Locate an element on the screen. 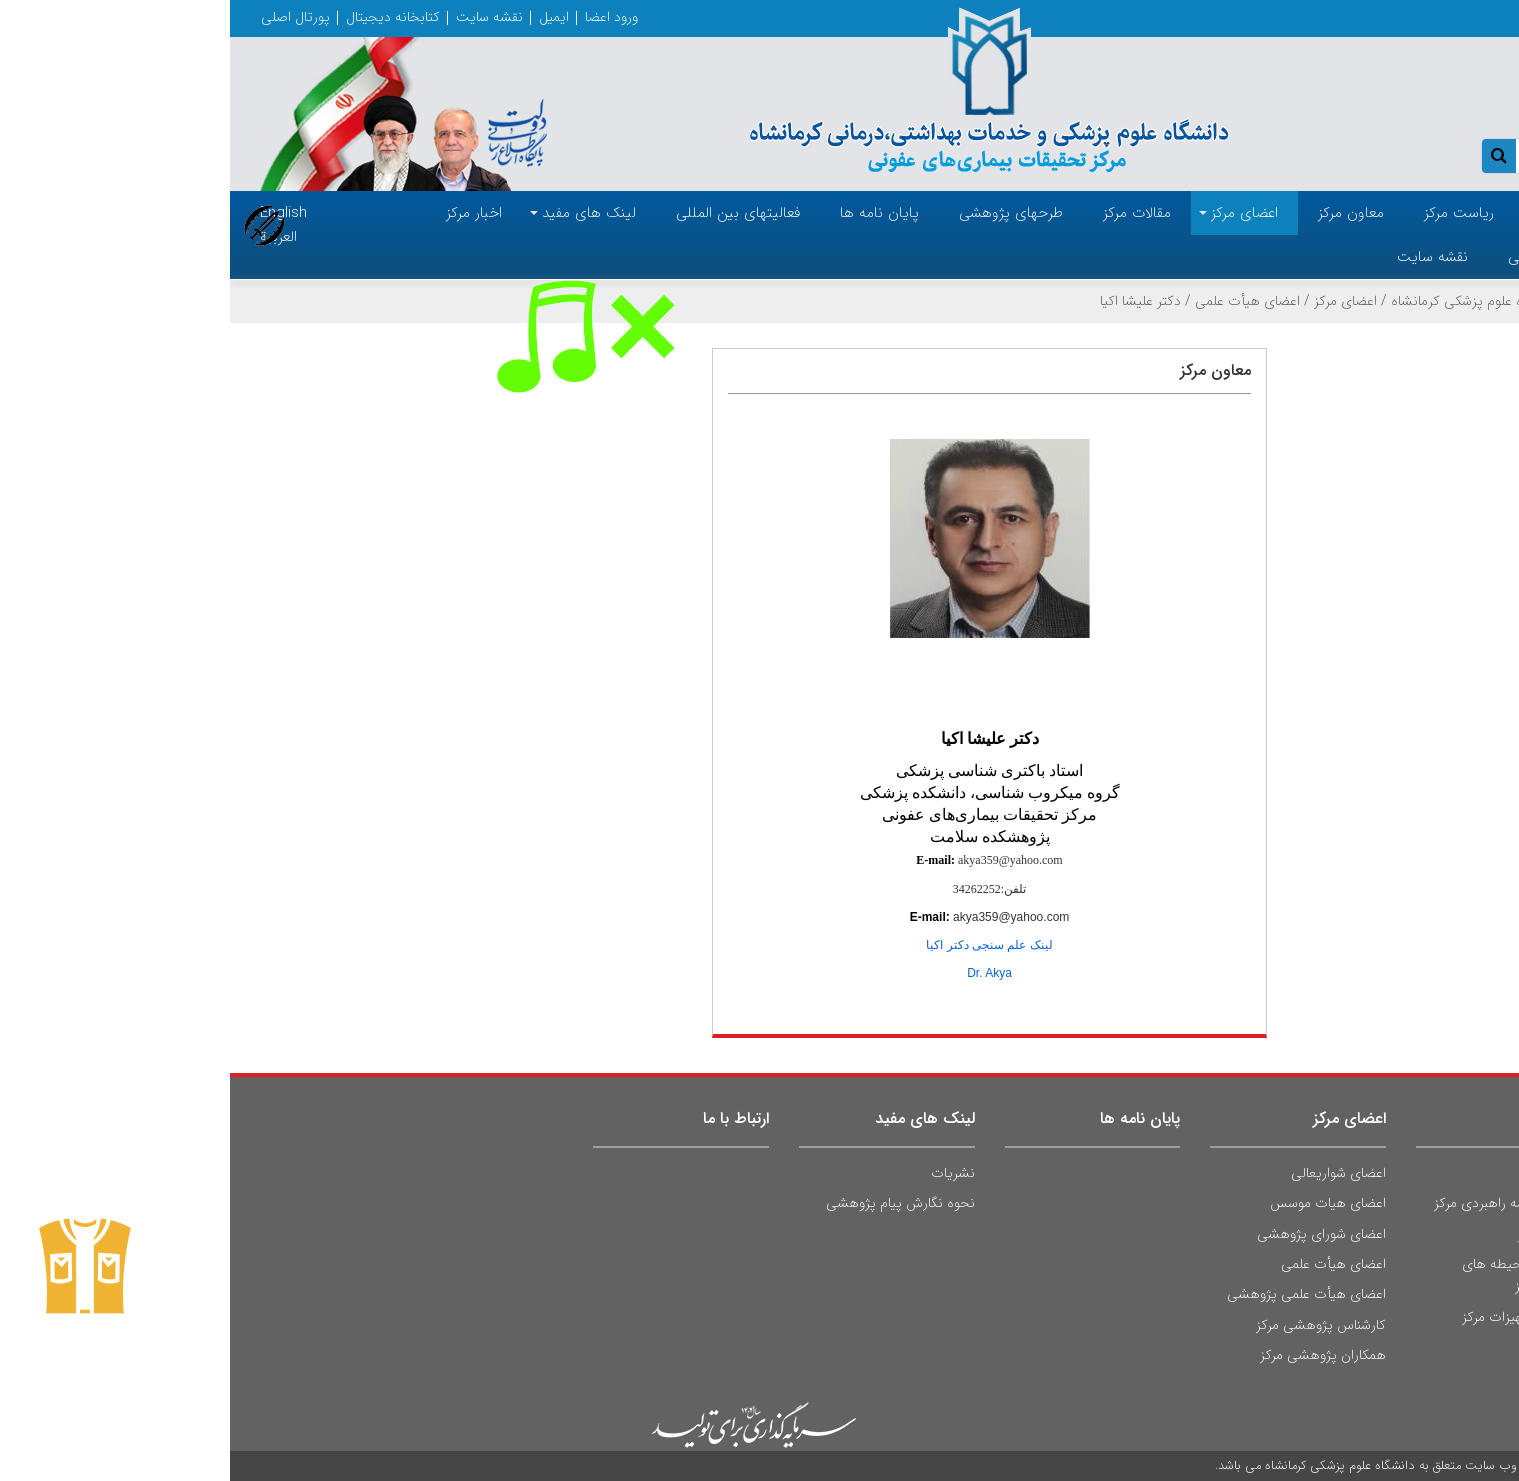  select sleeveless jacket for character outfit is located at coordinates (85, 1263).